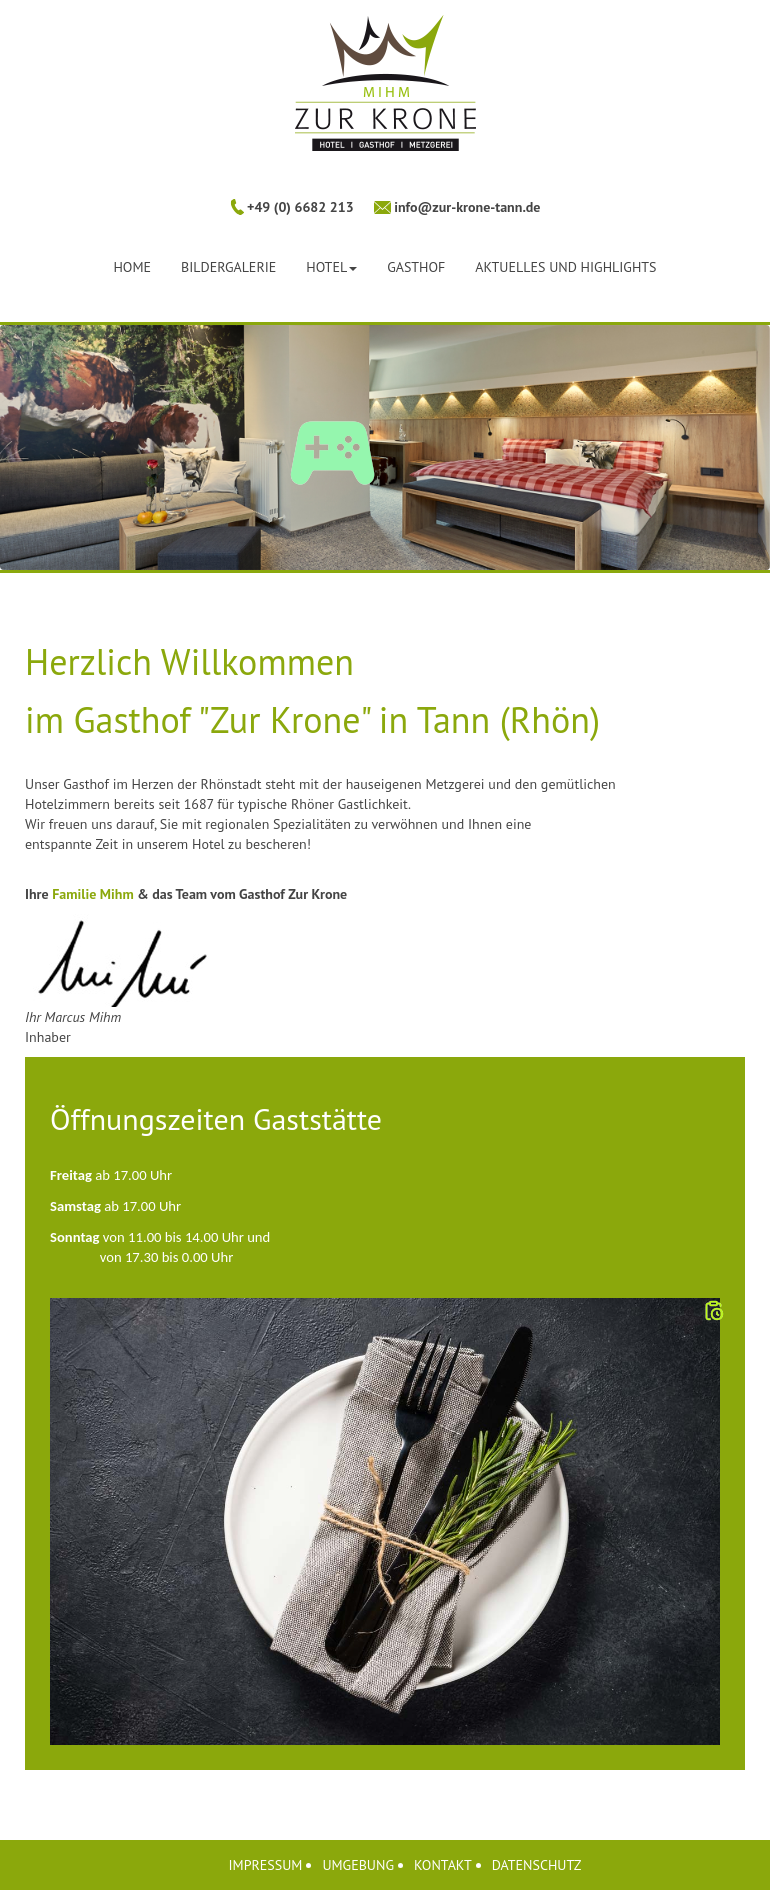 This screenshot has width=770, height=1890. I want to click on view clipboard history, so click(713, 1310).